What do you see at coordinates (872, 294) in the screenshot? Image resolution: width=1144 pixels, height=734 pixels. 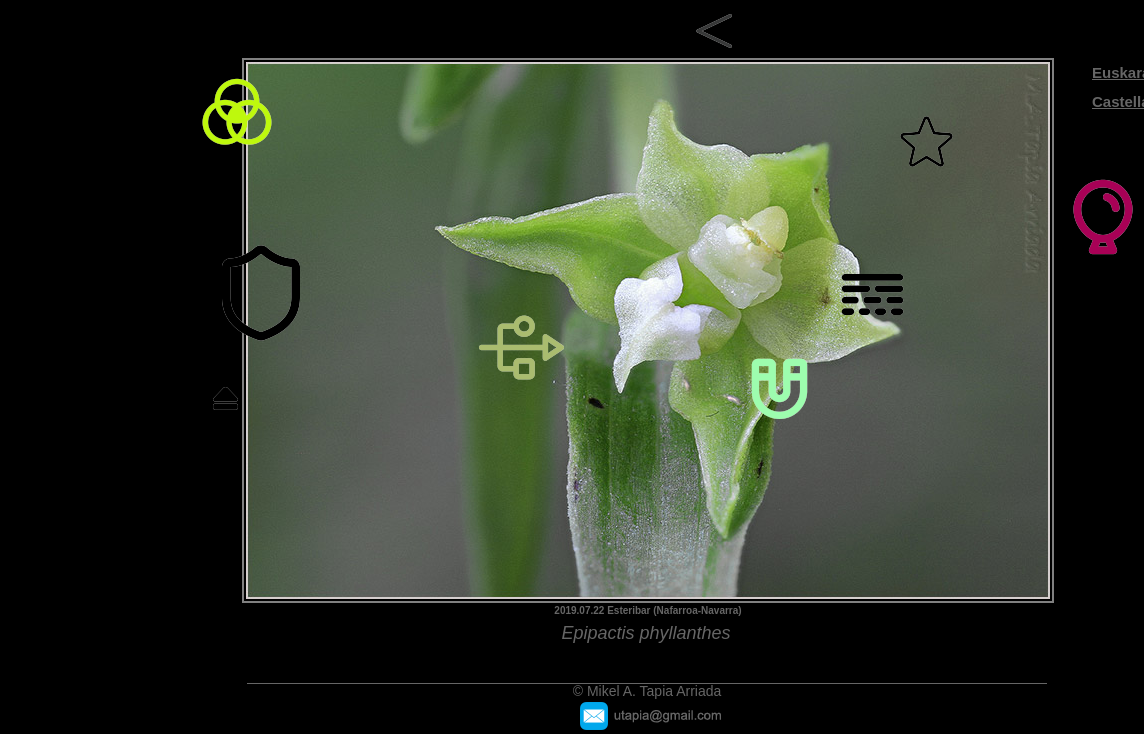 I see `adjust gradient or color blend settings` at bounding box center [872, 294].